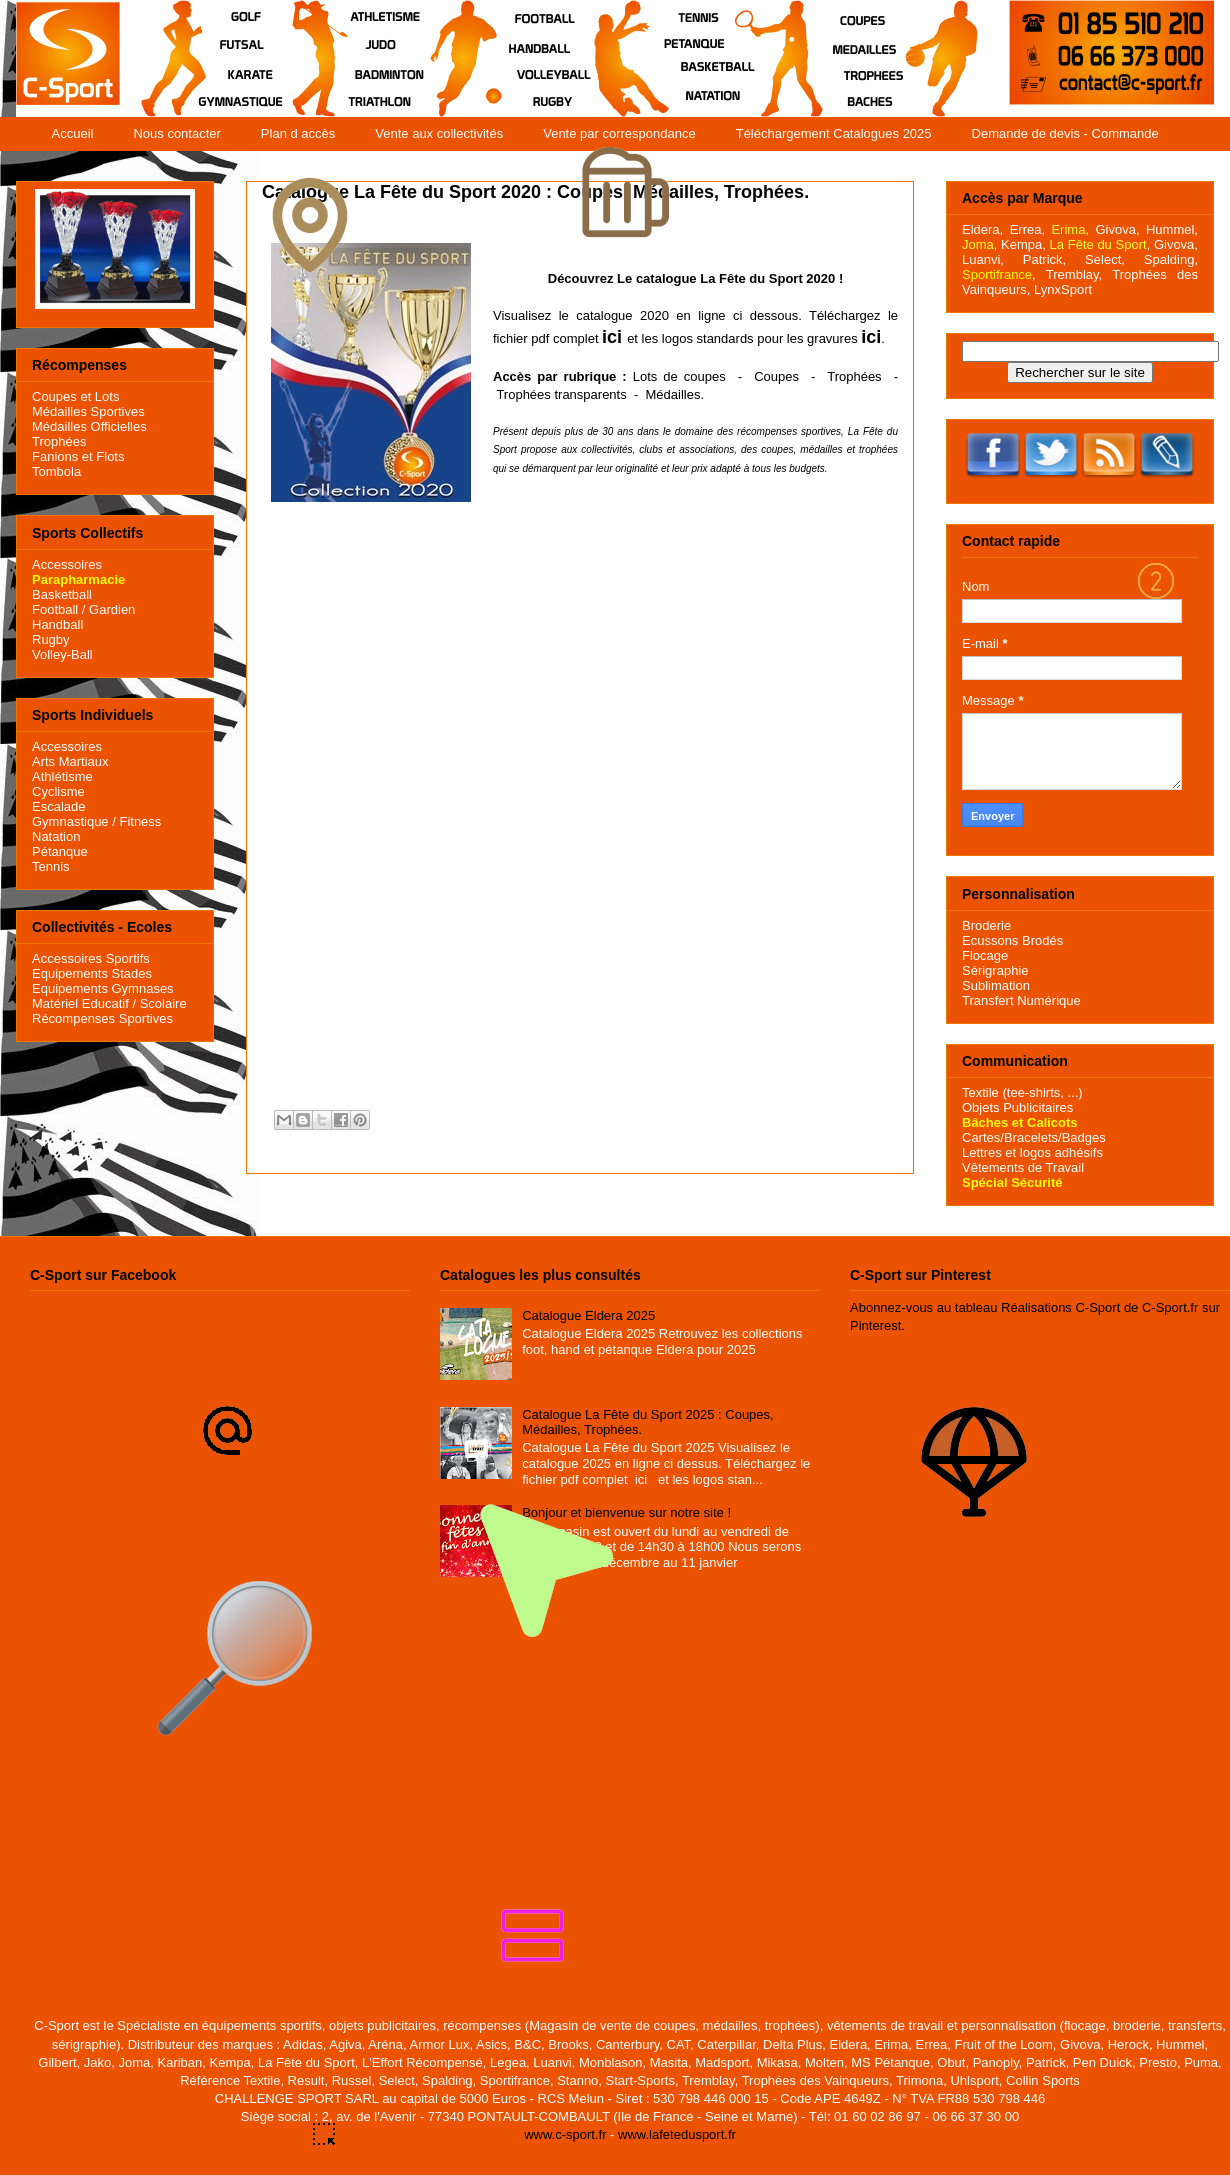  What do you see at coordinates (324, 2134) in the screenshot?
I see `select or highlight an area` at bounding box center [324, 2134].